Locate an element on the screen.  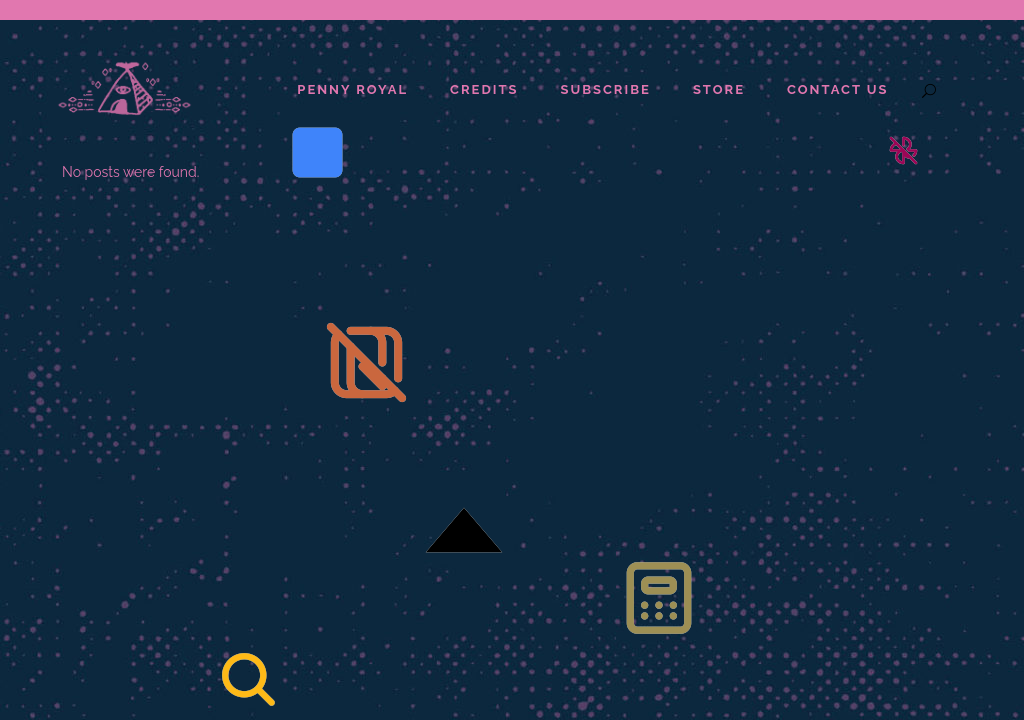
wind energy source disabled or unavailable is located at coordinates (903, 150).